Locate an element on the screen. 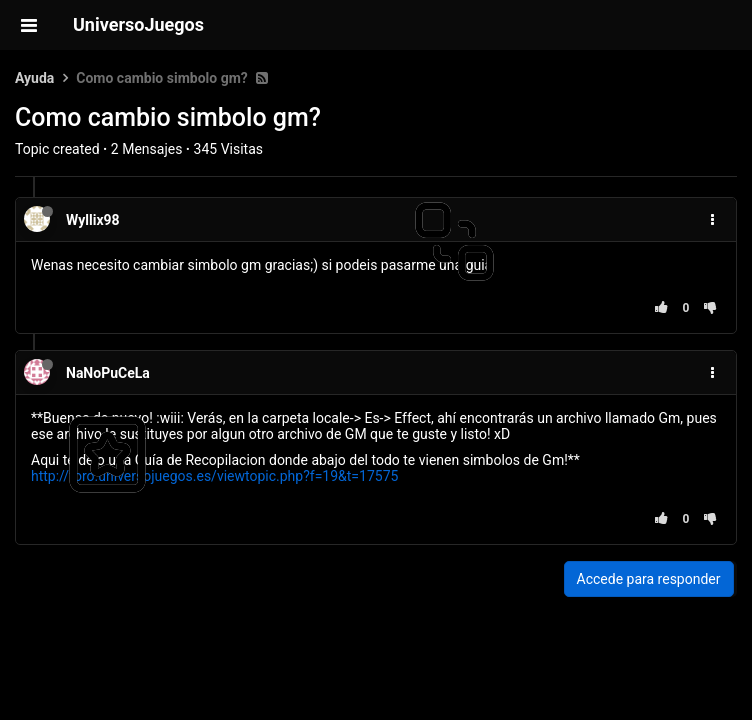  add item to favorites is located at coordinates (107, 454).